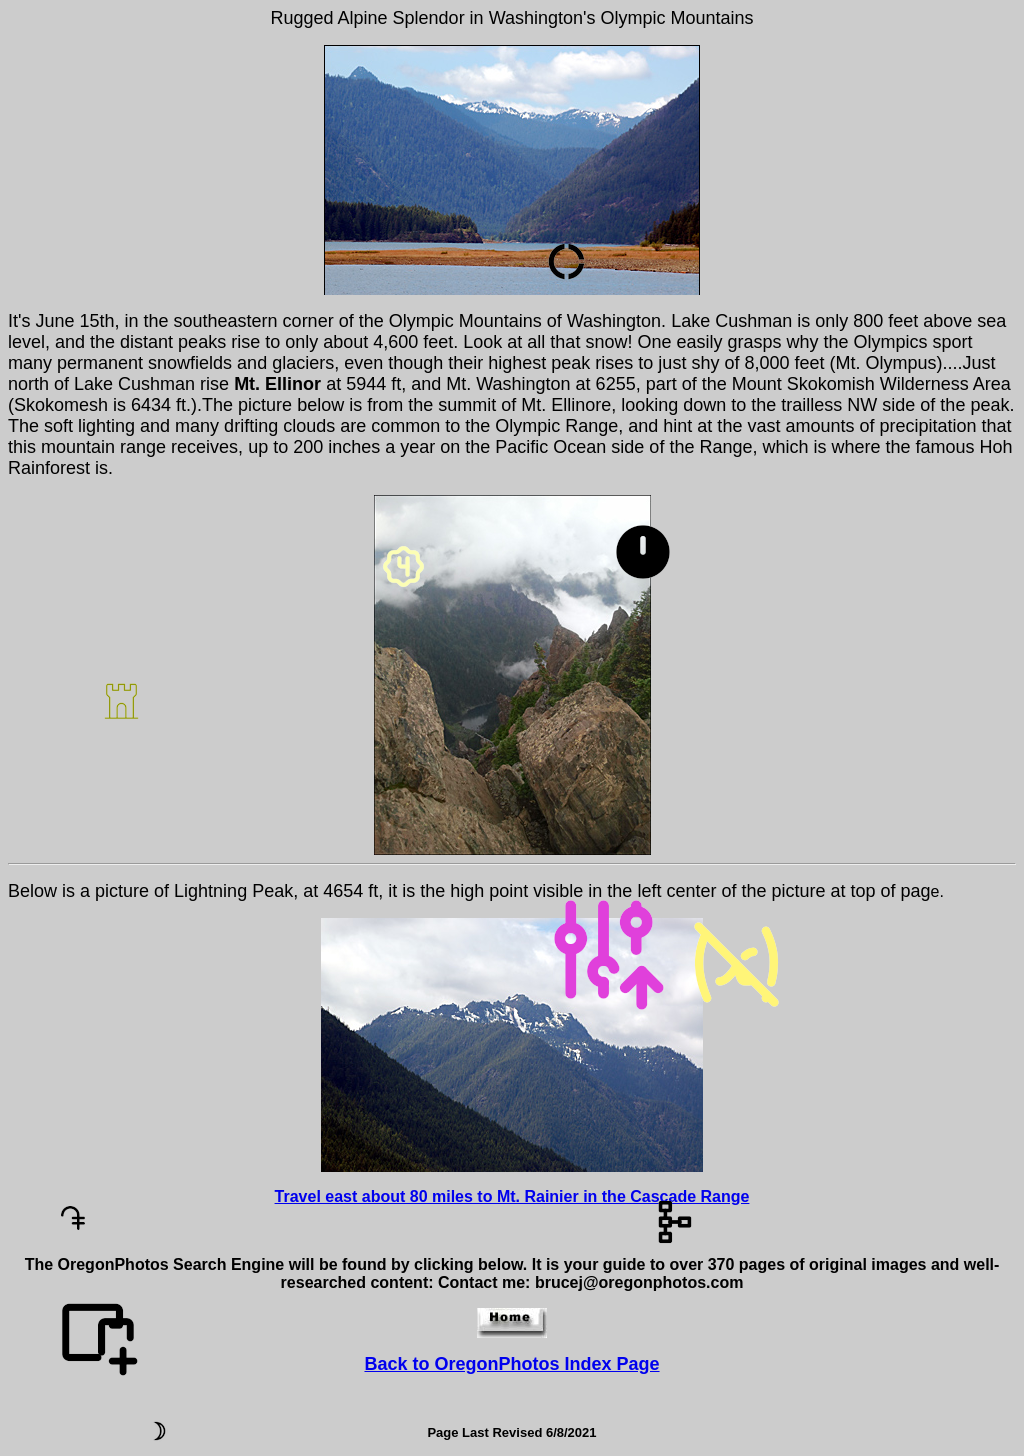 This screenshot has width=1024, height=1456. I want to click on access castle or fortress-themed content, so click(121, 700).